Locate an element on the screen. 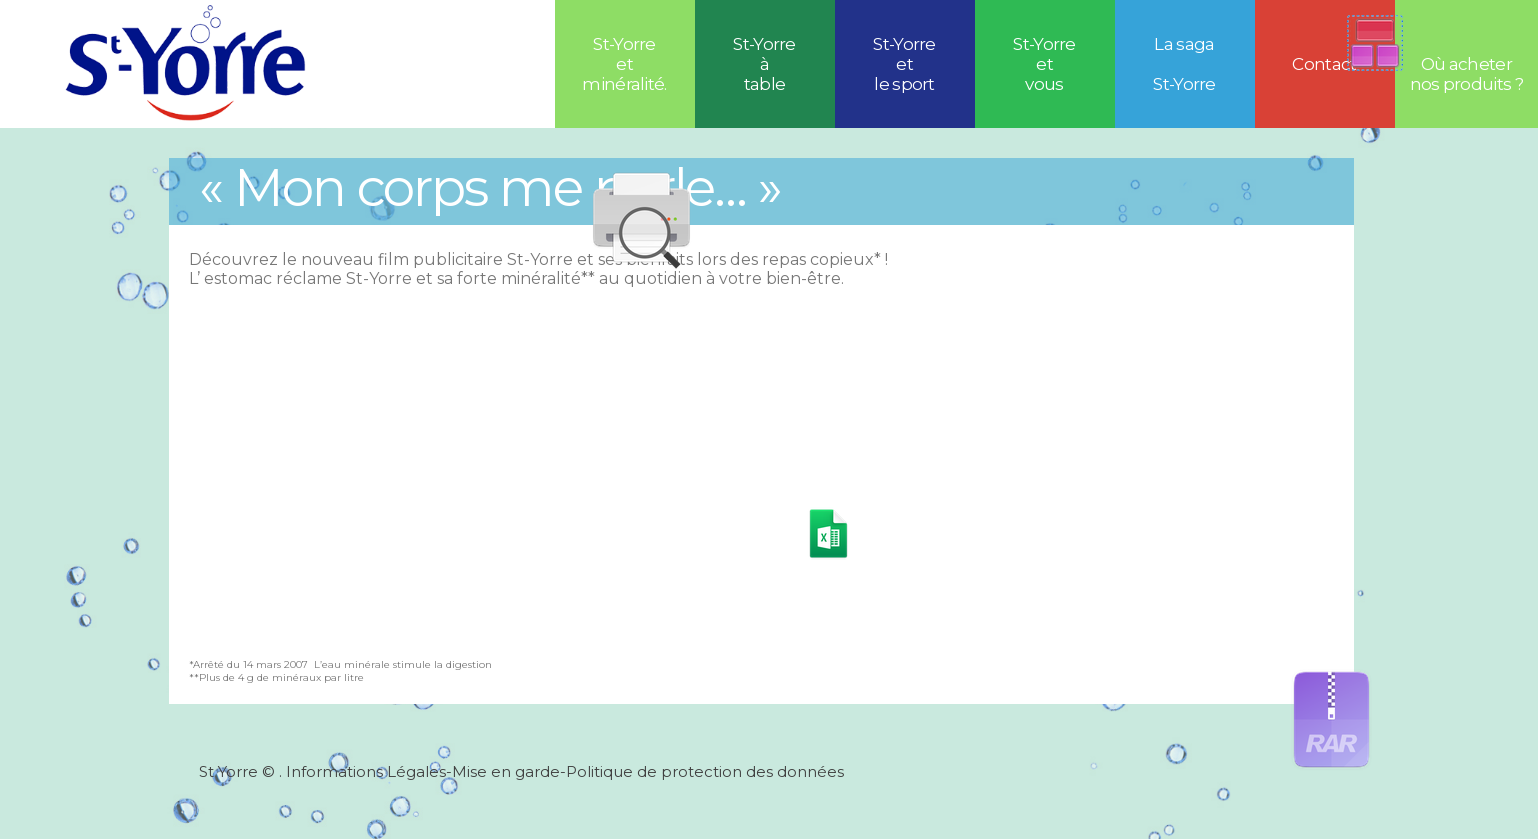 This screenshot has height=839, width=1538. select all items in the current view is located at coordinates (1375, 43).